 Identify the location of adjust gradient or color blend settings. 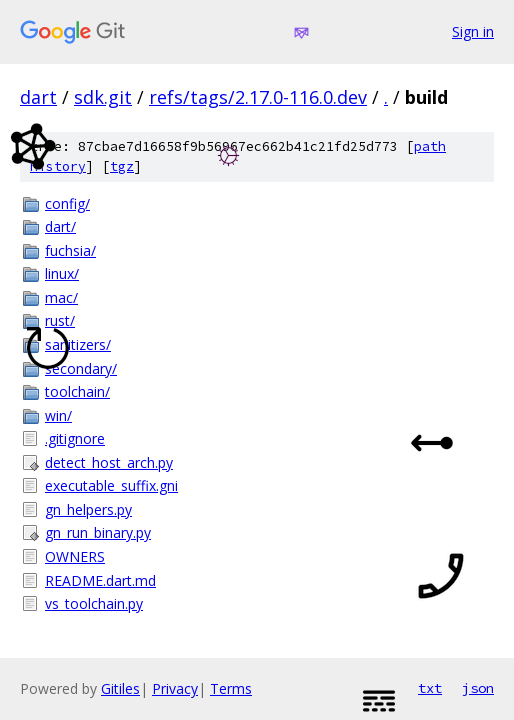
(379, 701).